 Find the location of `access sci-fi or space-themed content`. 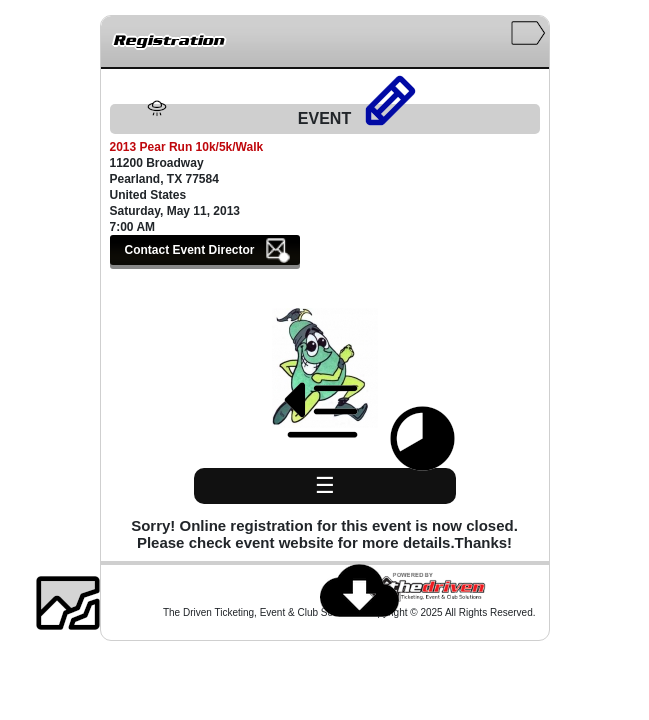

access sci-fi or space-themed content is located at coordinates (157, 108).